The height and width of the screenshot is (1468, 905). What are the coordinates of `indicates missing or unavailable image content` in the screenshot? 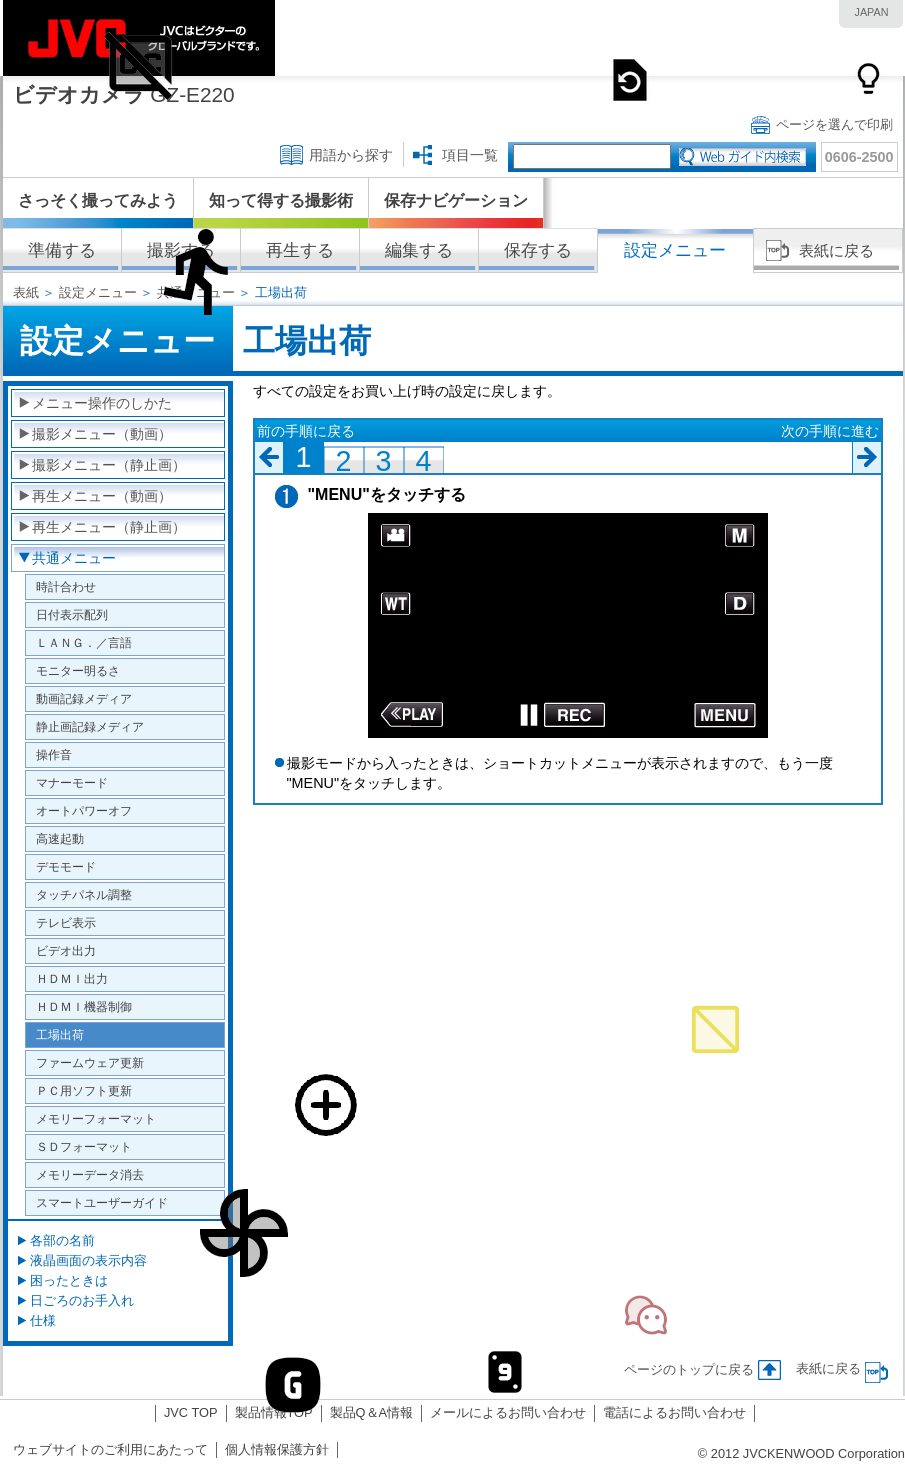 It's located at (715, 1029).